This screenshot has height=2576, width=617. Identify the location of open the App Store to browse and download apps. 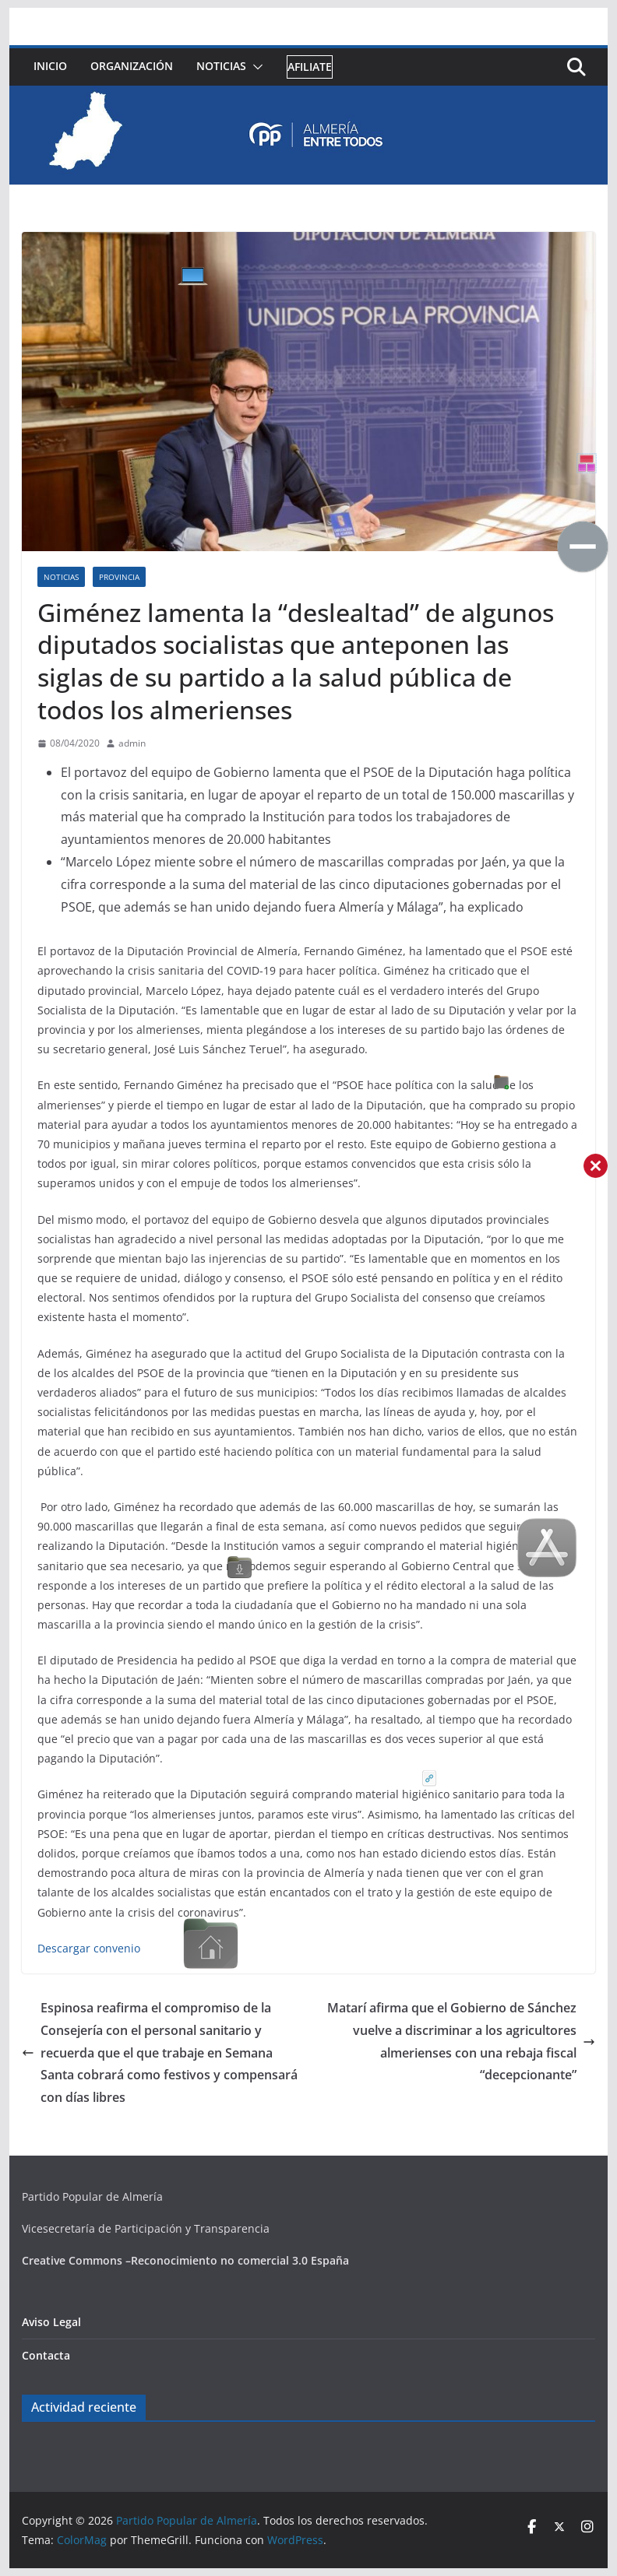
(547, 1548).